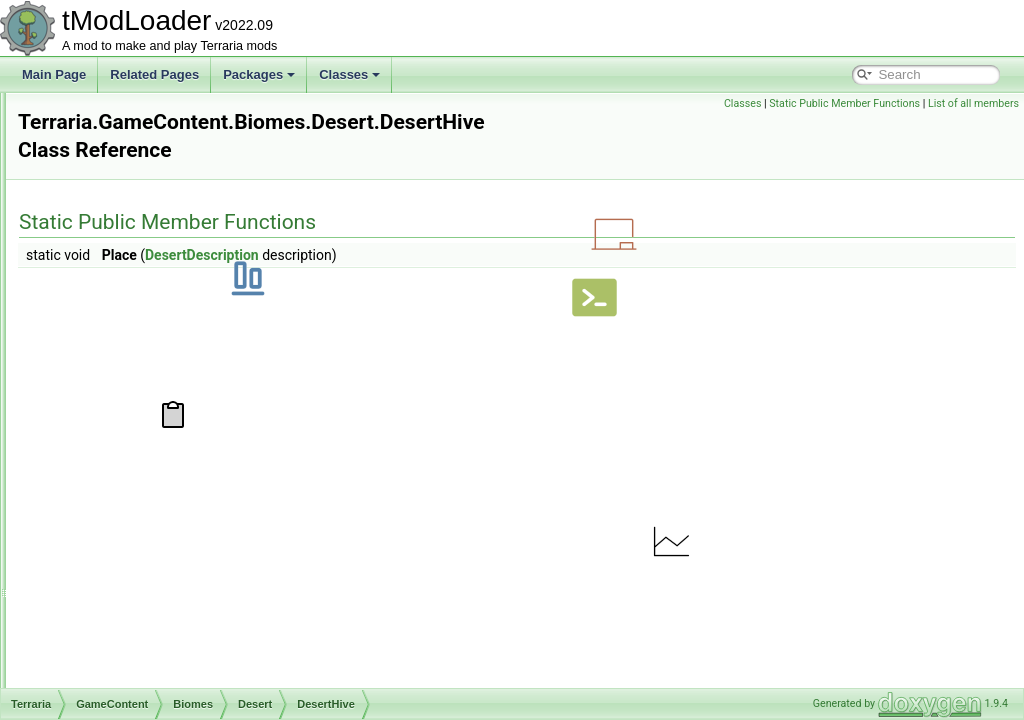 The width and height of the screenshot is (1024, 720). Describe the element at coordinates (173, 415) in the screenshot. I see `access clipboard contents` at that location.